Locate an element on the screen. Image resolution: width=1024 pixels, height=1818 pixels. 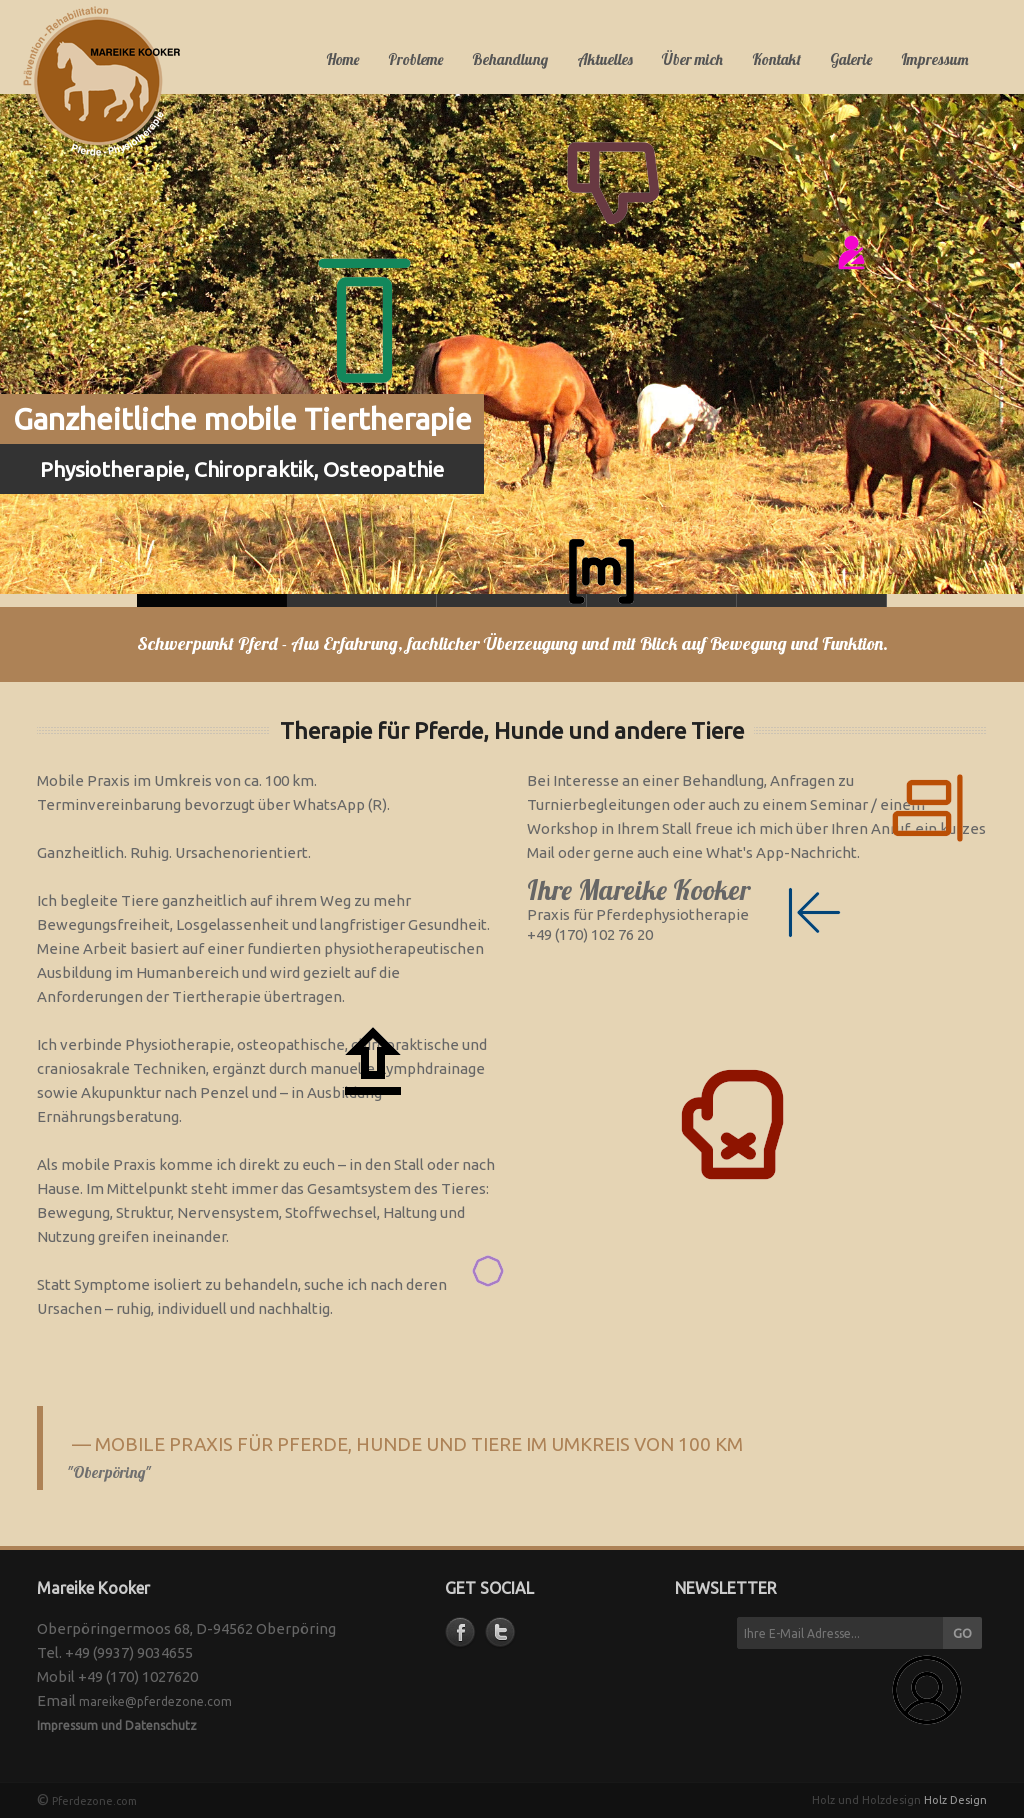
stop or warning indicator is located at coordinates (488, 1271).